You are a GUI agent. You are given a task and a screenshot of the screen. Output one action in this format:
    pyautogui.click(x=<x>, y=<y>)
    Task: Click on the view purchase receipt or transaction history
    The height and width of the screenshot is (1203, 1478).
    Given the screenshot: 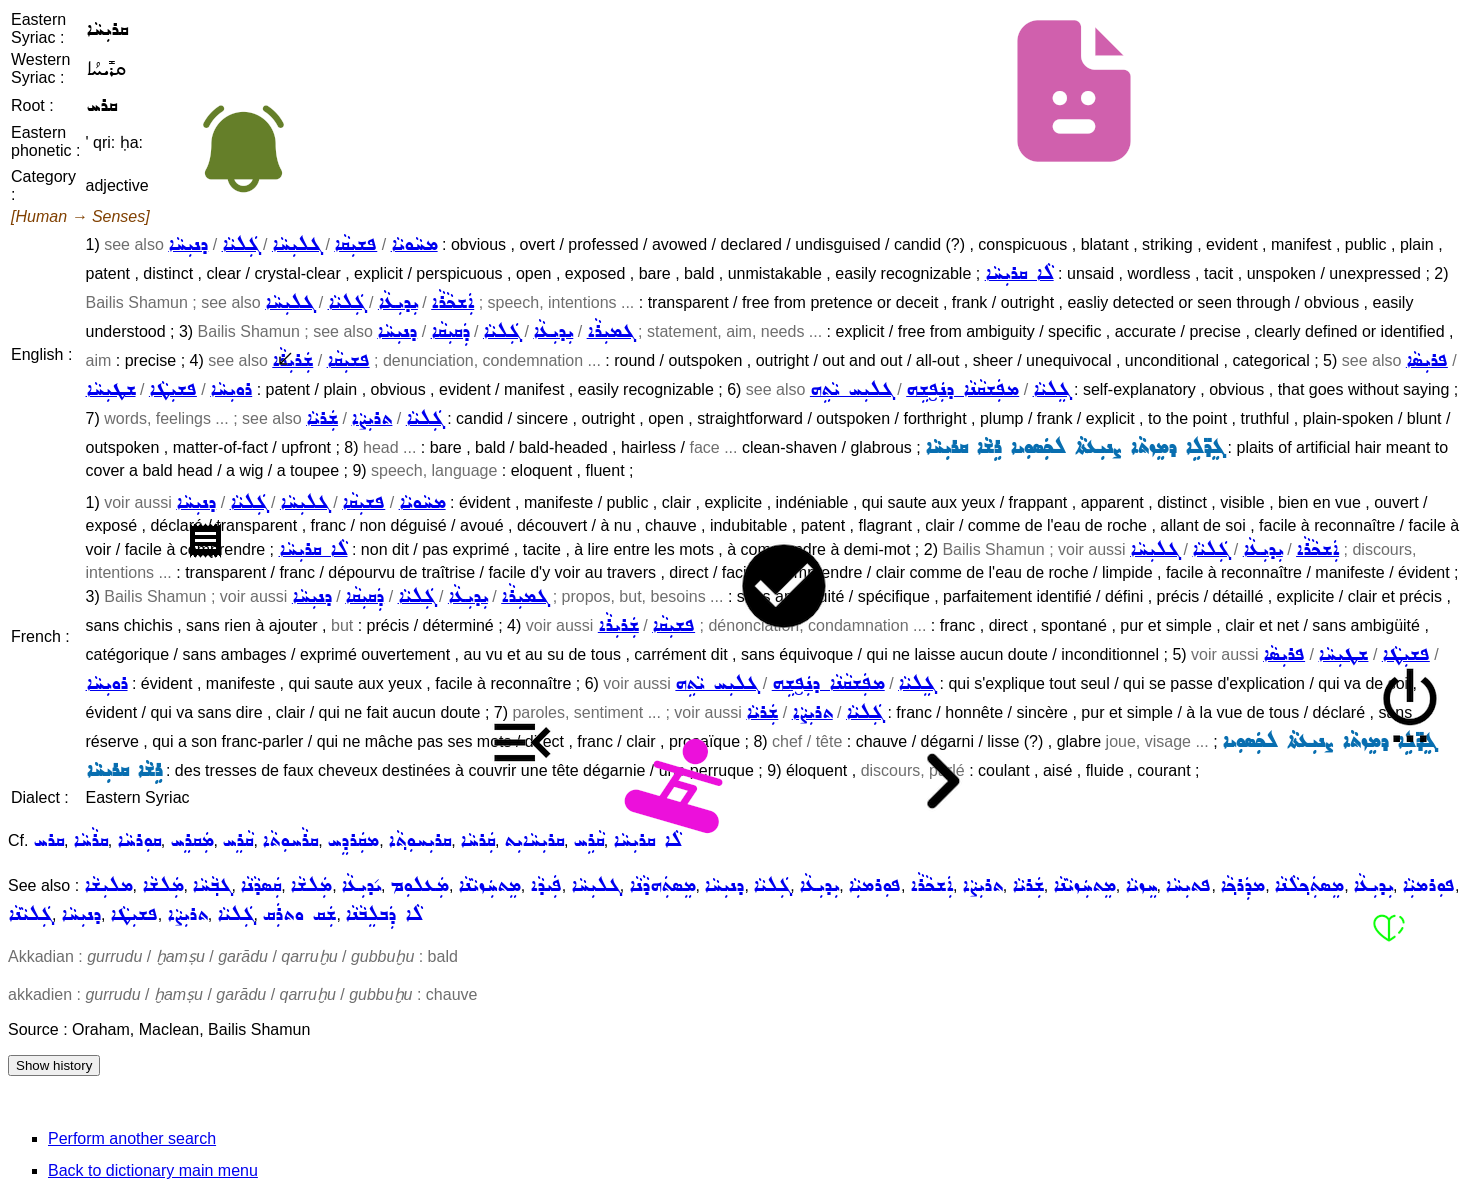 What is the action you would take?
    pyautogui.click(x=205, y=540)
    